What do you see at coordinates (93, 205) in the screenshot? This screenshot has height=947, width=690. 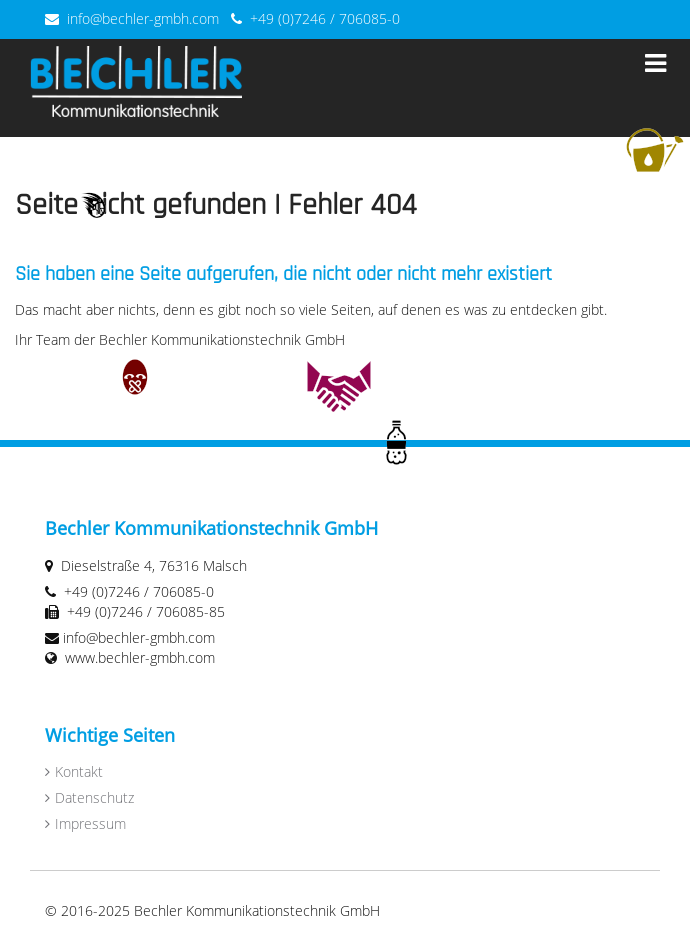 I see `throw charcoal or debris item` at bounding box center [93, 205].